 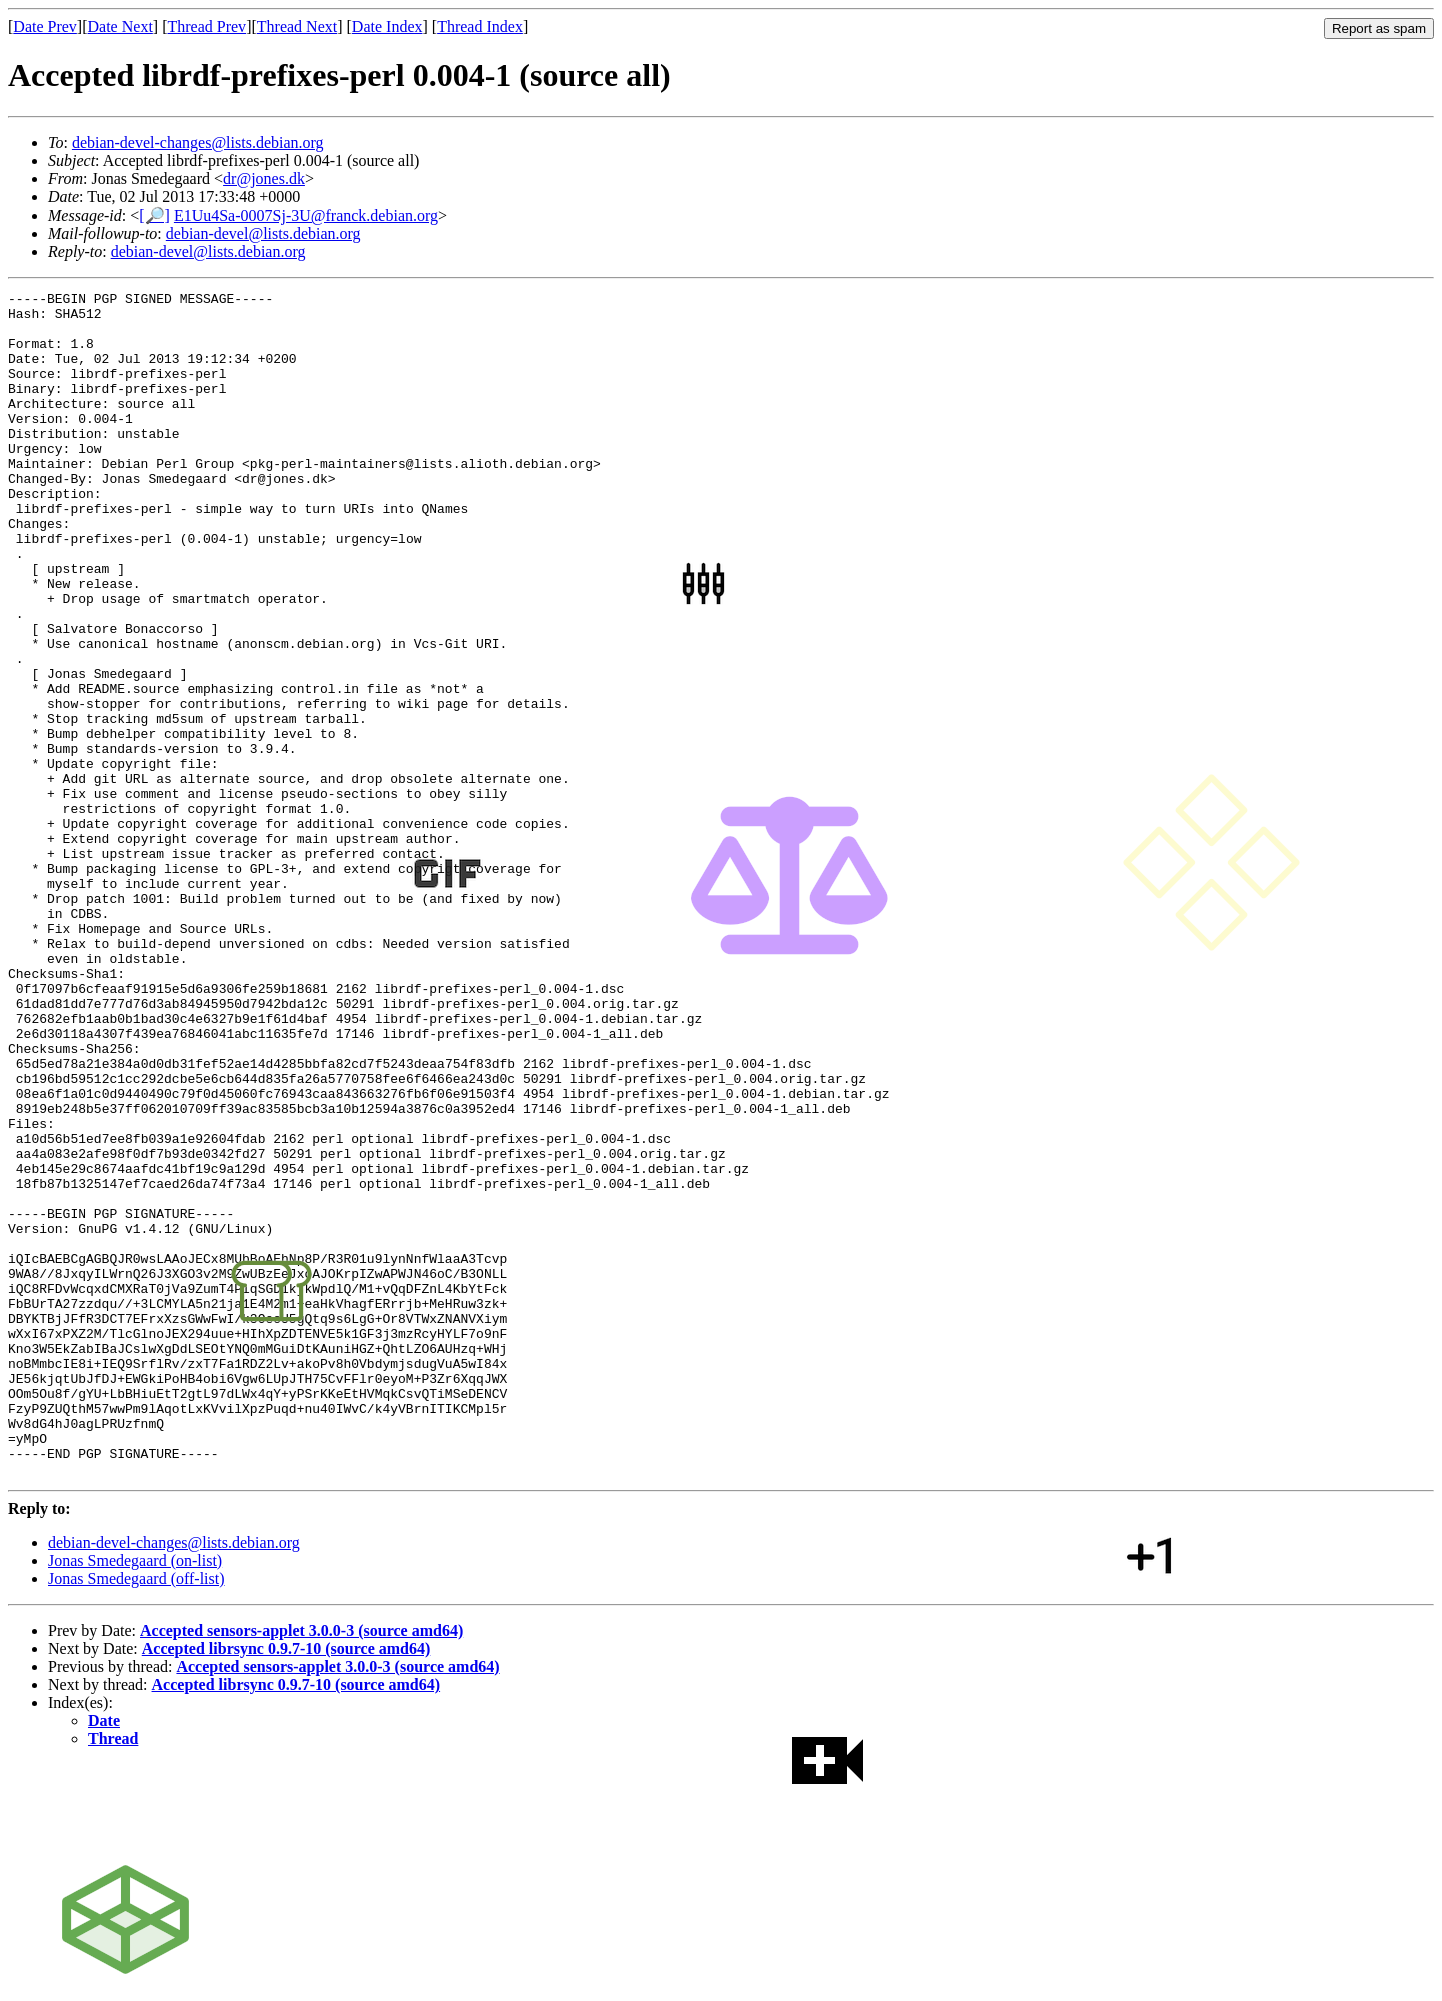 I want to click on browse bakery or bread products, so click(x=273, y=1291).